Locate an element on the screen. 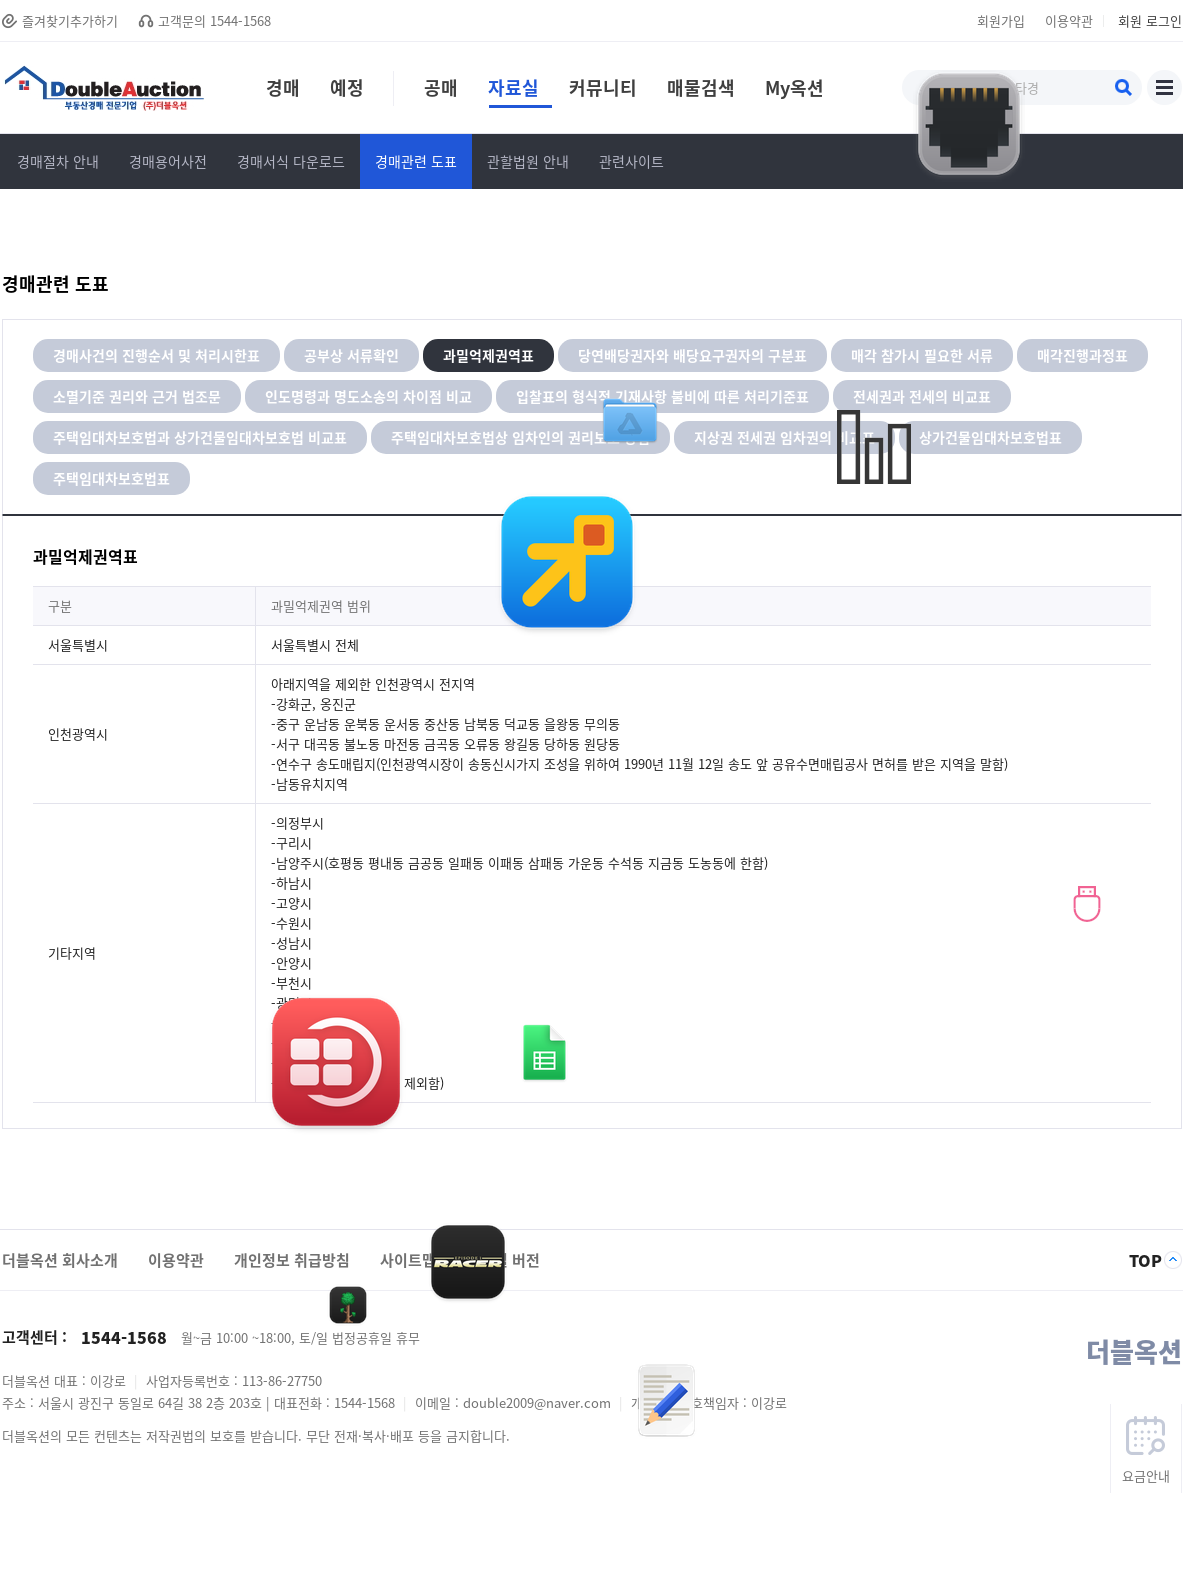 This screenshot has width=1183, height=1572. open Affinity app files folder is located at coordinates (630, 420).